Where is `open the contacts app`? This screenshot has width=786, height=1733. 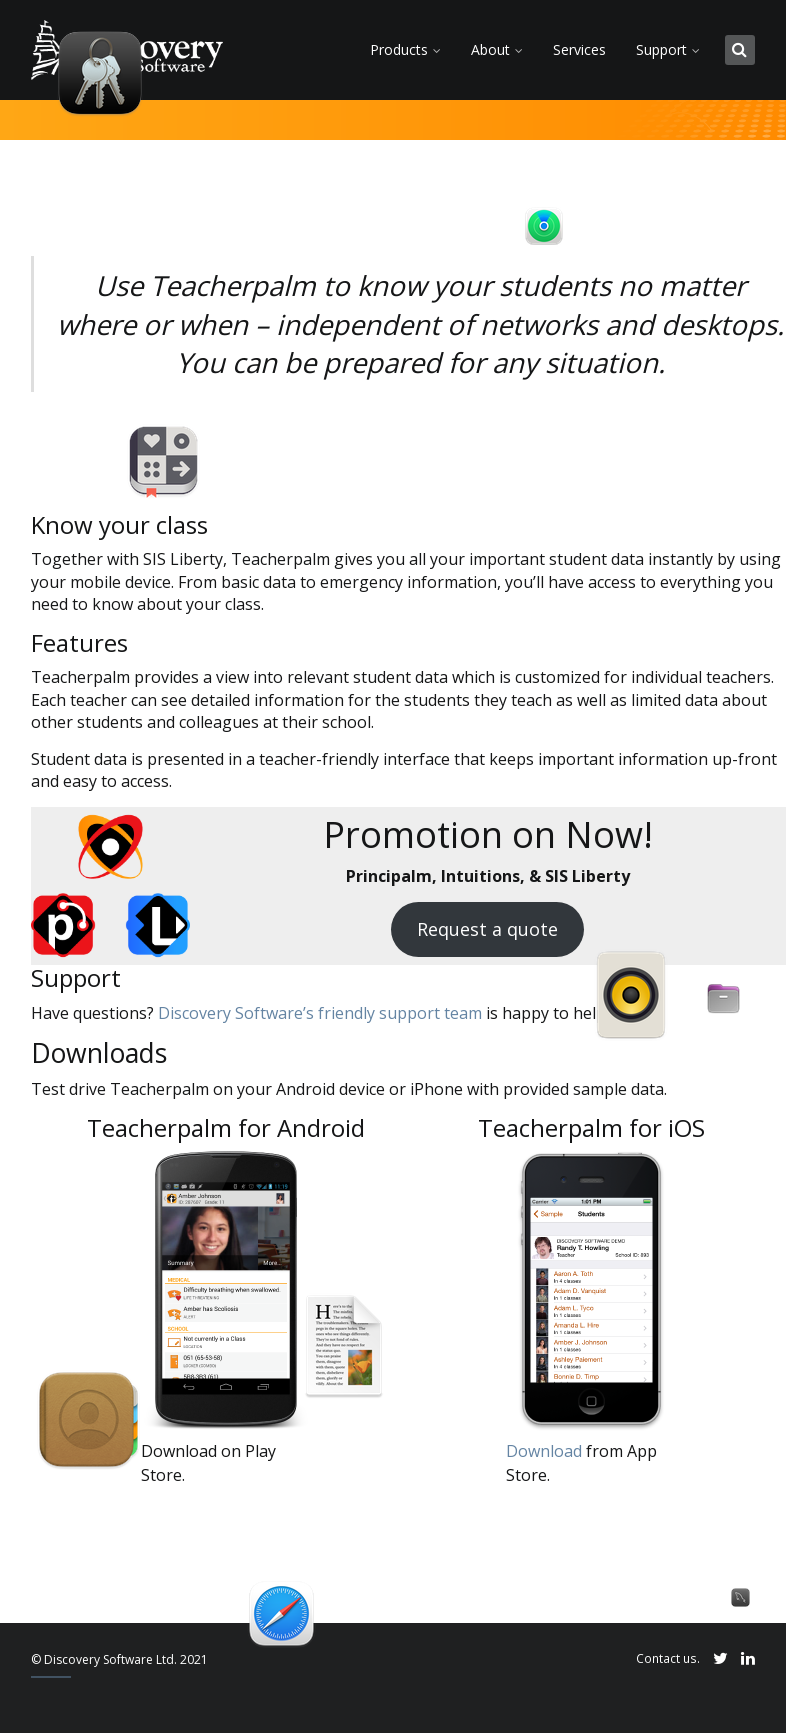 open the contacts app is located at coordinates (86, 1419).